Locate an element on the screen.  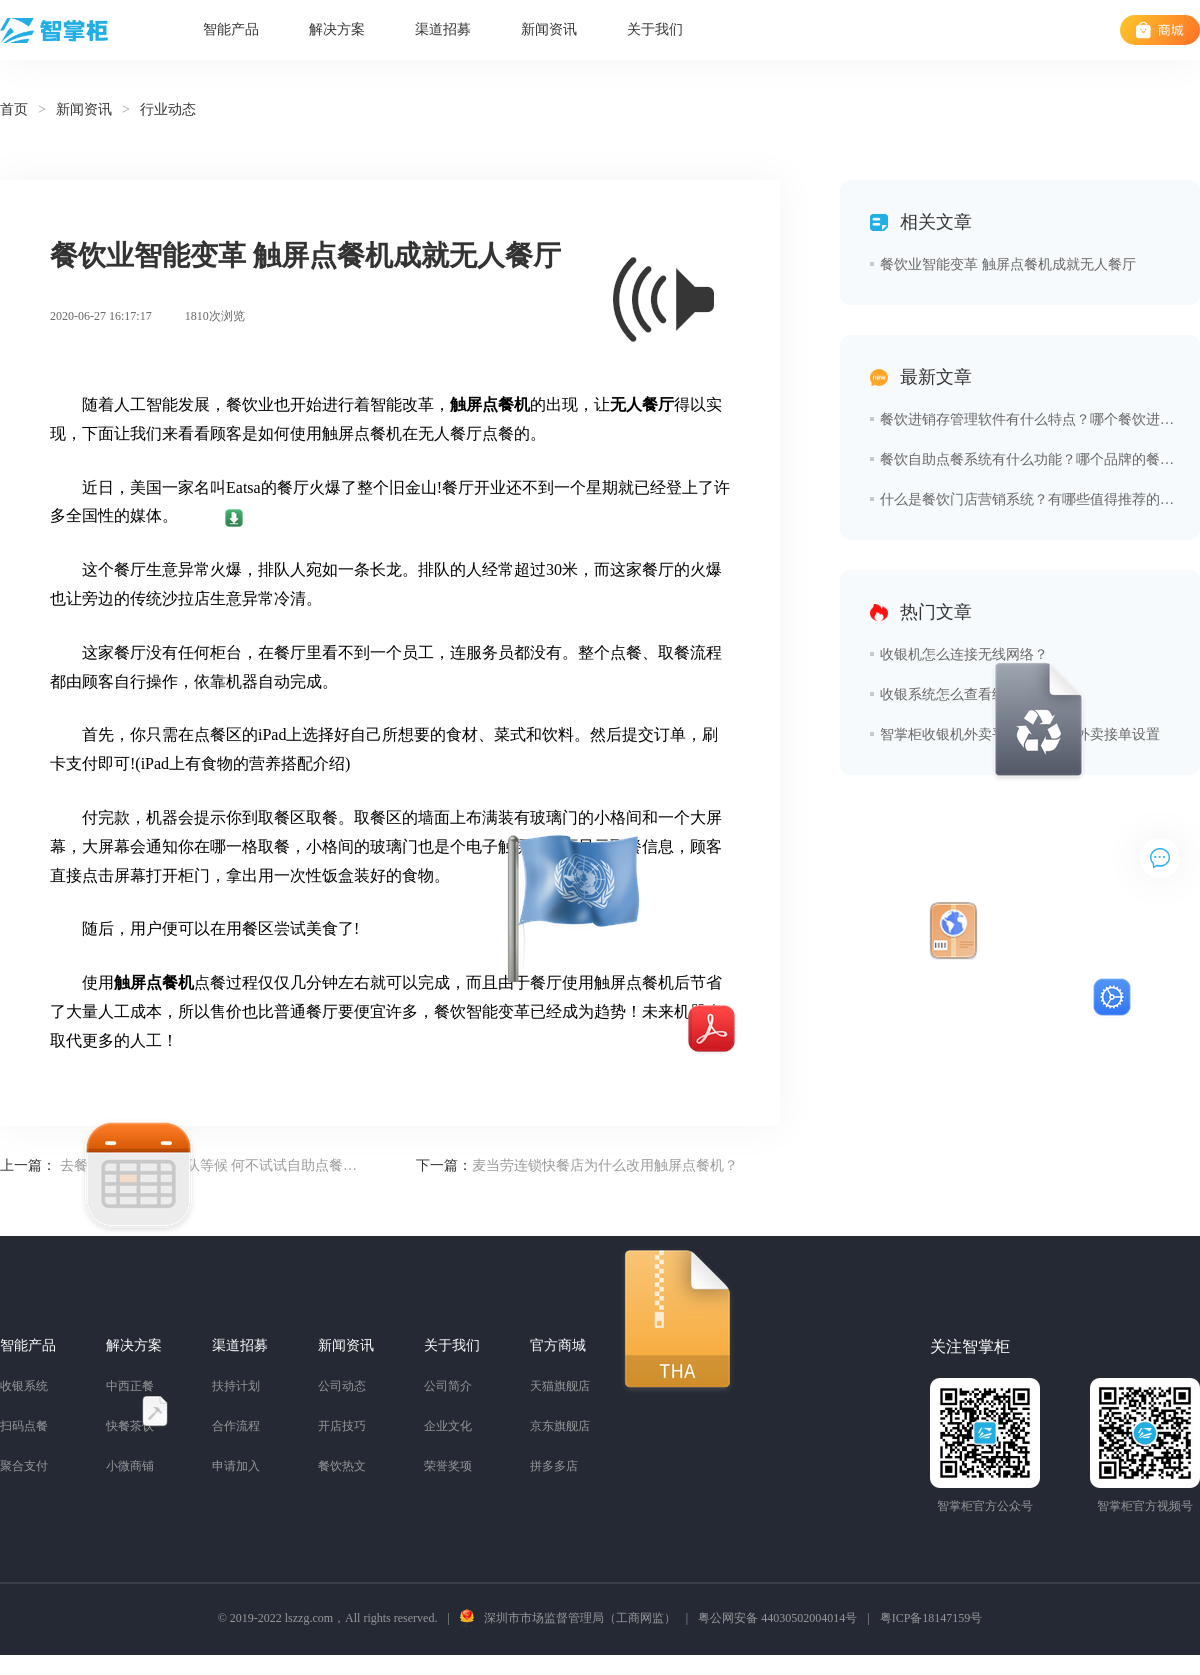
download videos from YouTube for offline viewing is located at coordinates (234, 518).